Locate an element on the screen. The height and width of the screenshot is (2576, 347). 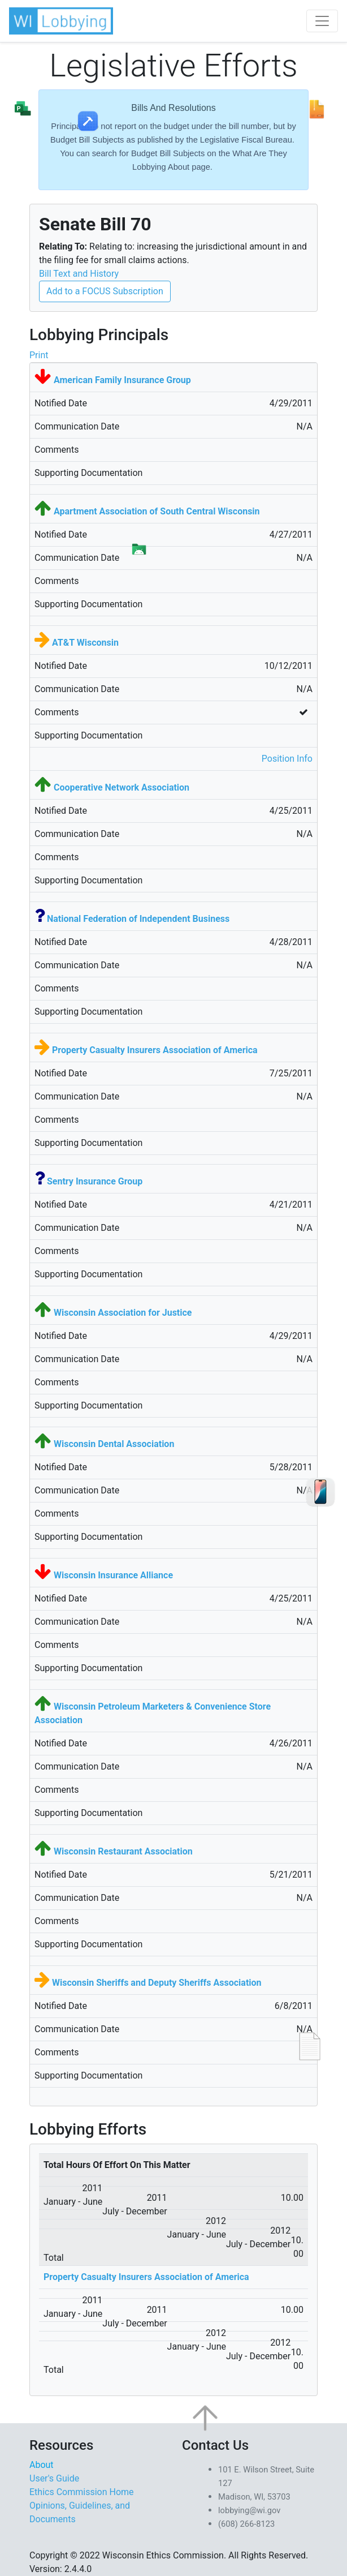
upload or send file is located at coordinates (205, 2418).